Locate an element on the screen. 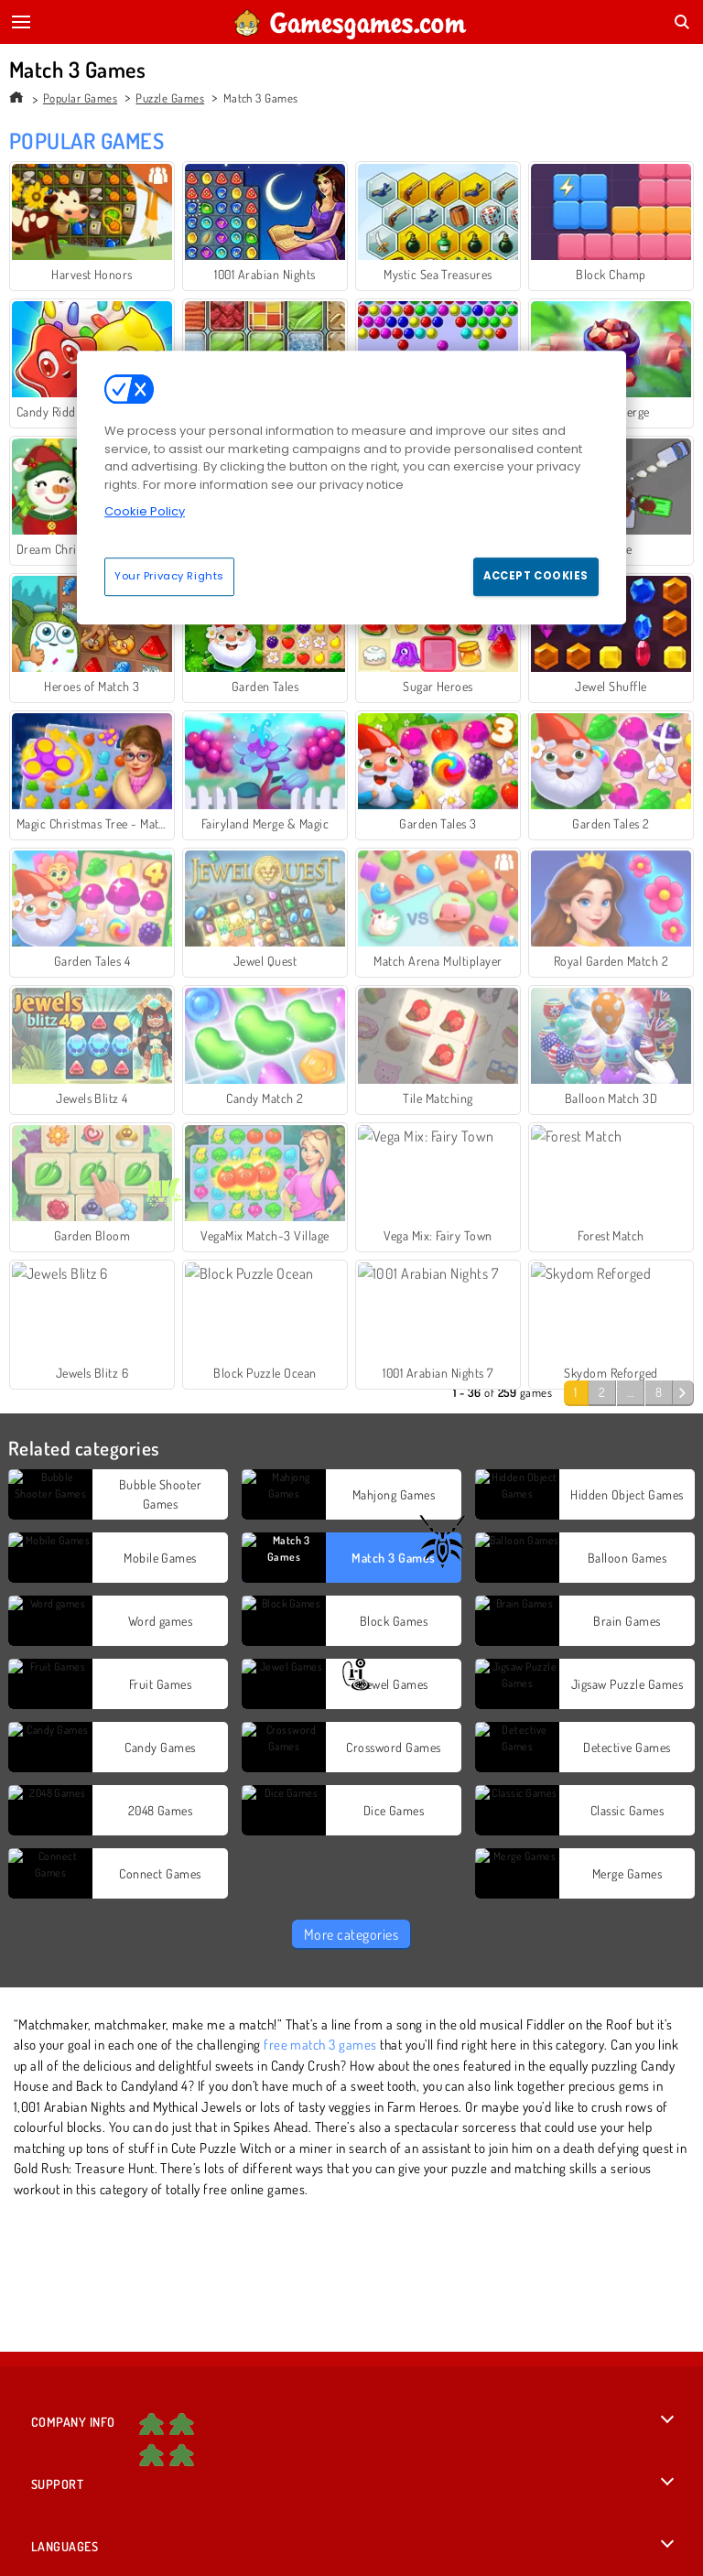 This screenshot has width=703, height=2576. equip a tribal accessory or amulet is located at coordinates (442, 1542).